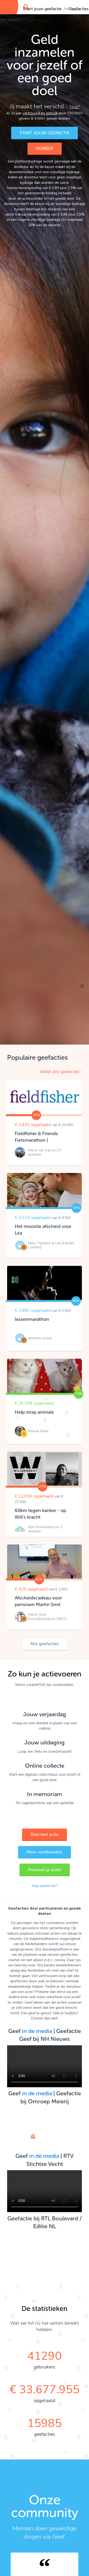  I want to click on navigate to sailing or boating features, so click(33, 2136).